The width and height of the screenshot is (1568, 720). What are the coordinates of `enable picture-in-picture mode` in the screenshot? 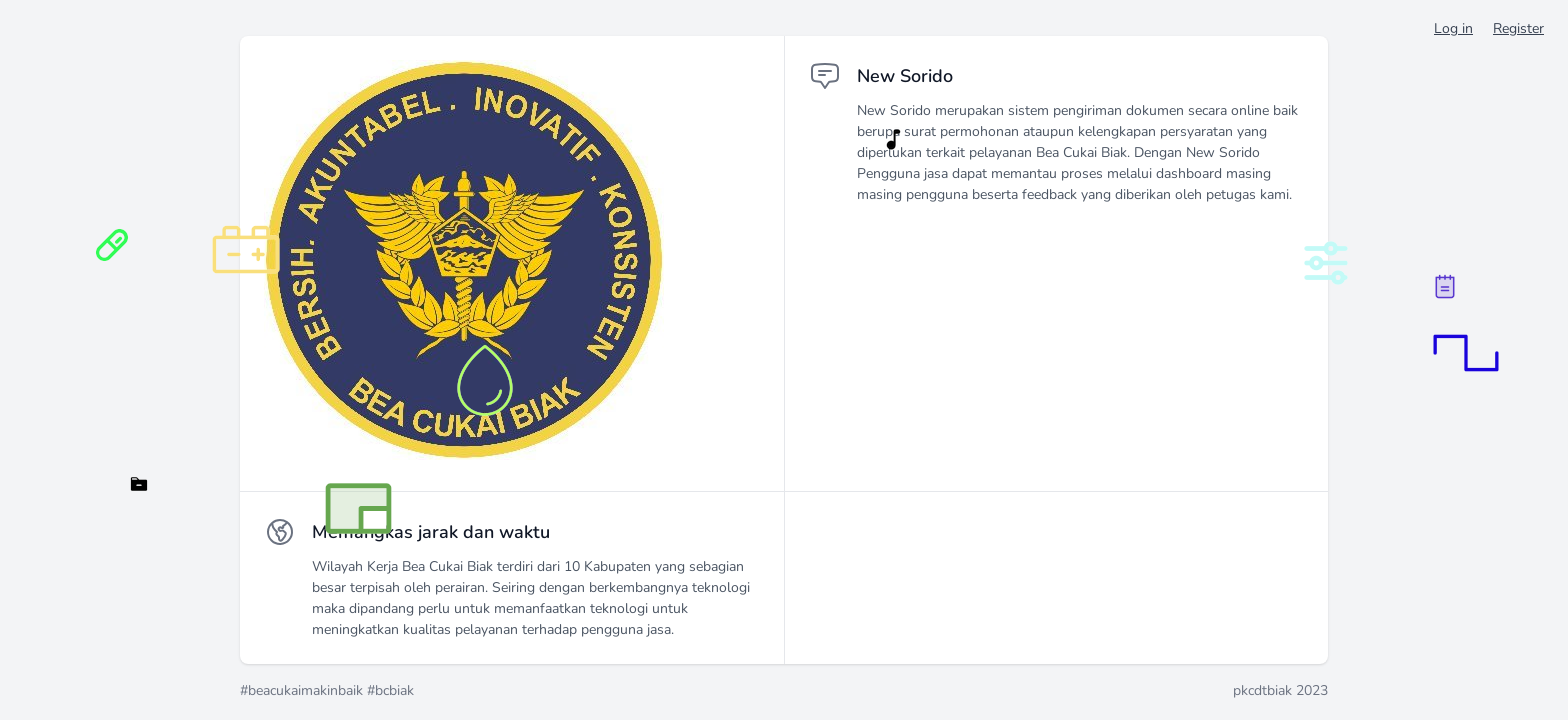 It's located at (358, 508).